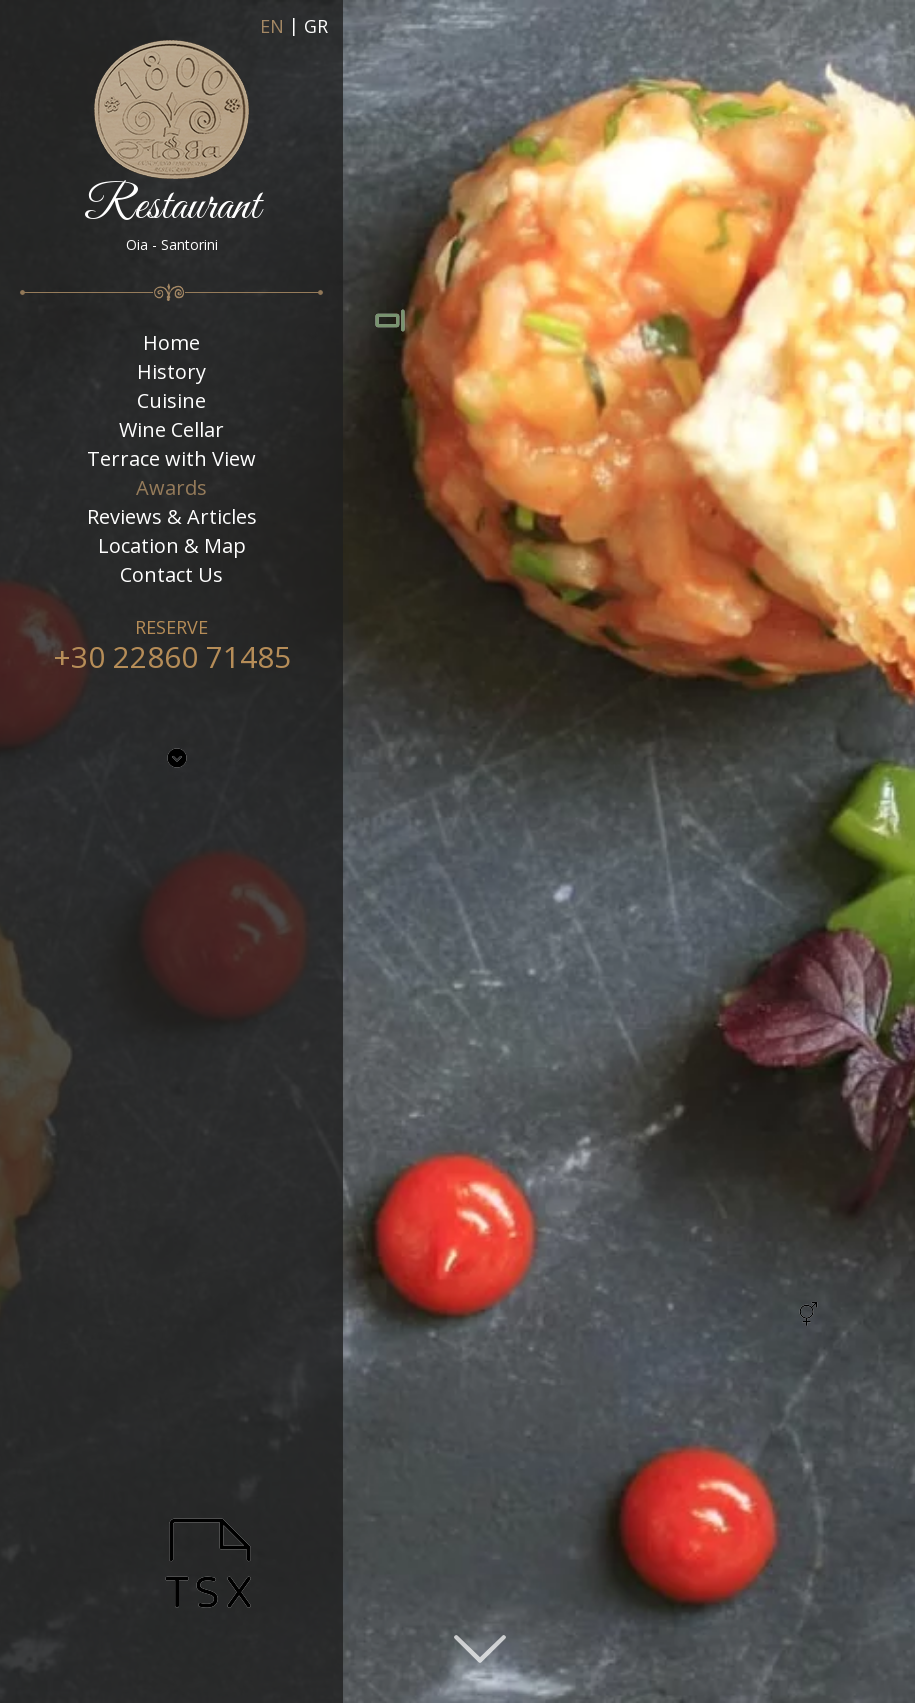 The height and width of the screenshot is (1703, 915). Describe the element at coordinates (390, 320) in the screenshot. I see `align content to the right` at that location.